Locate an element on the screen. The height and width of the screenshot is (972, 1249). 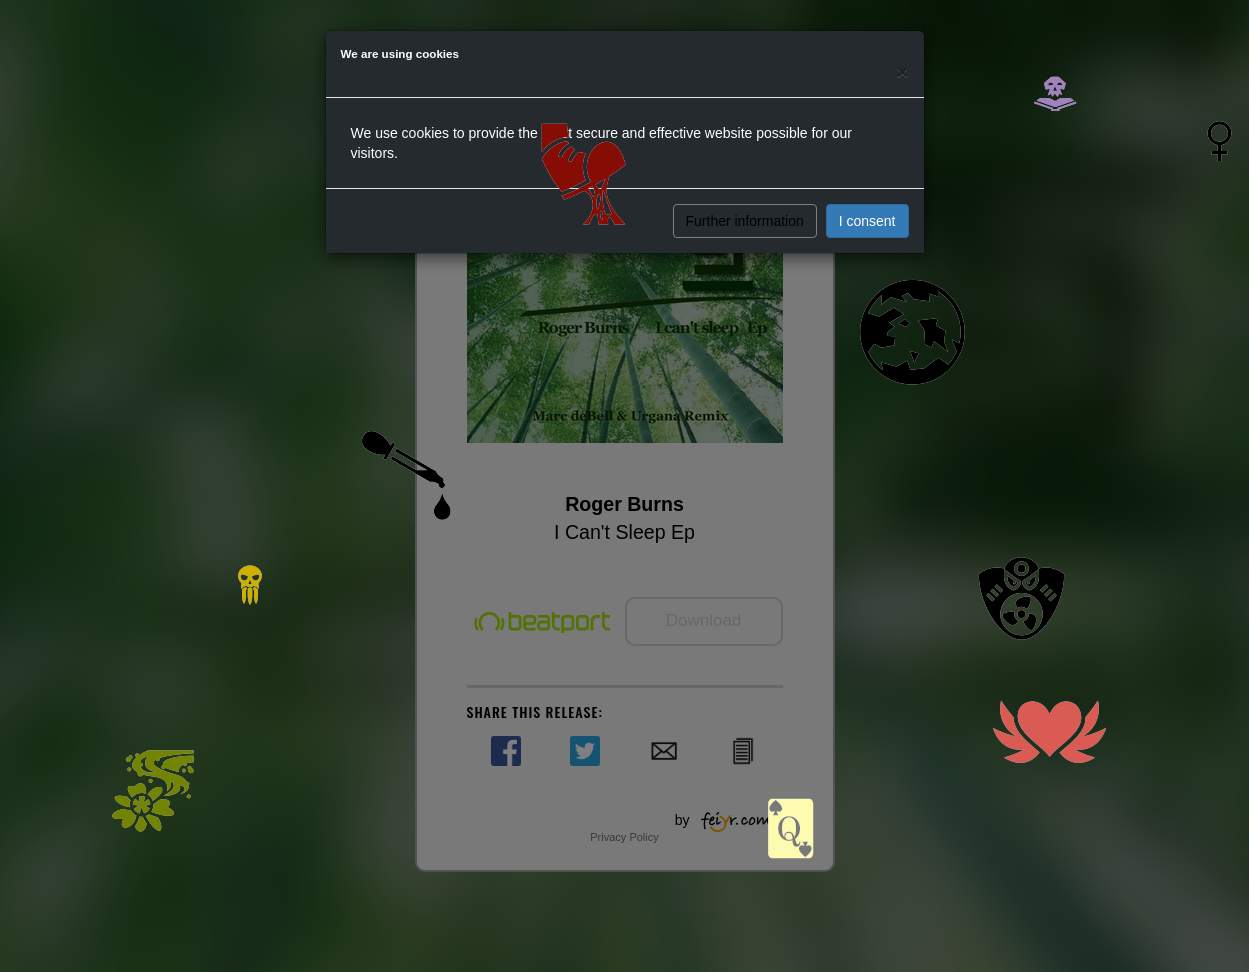
view world map or global overview is located at coordinates (913, 333).